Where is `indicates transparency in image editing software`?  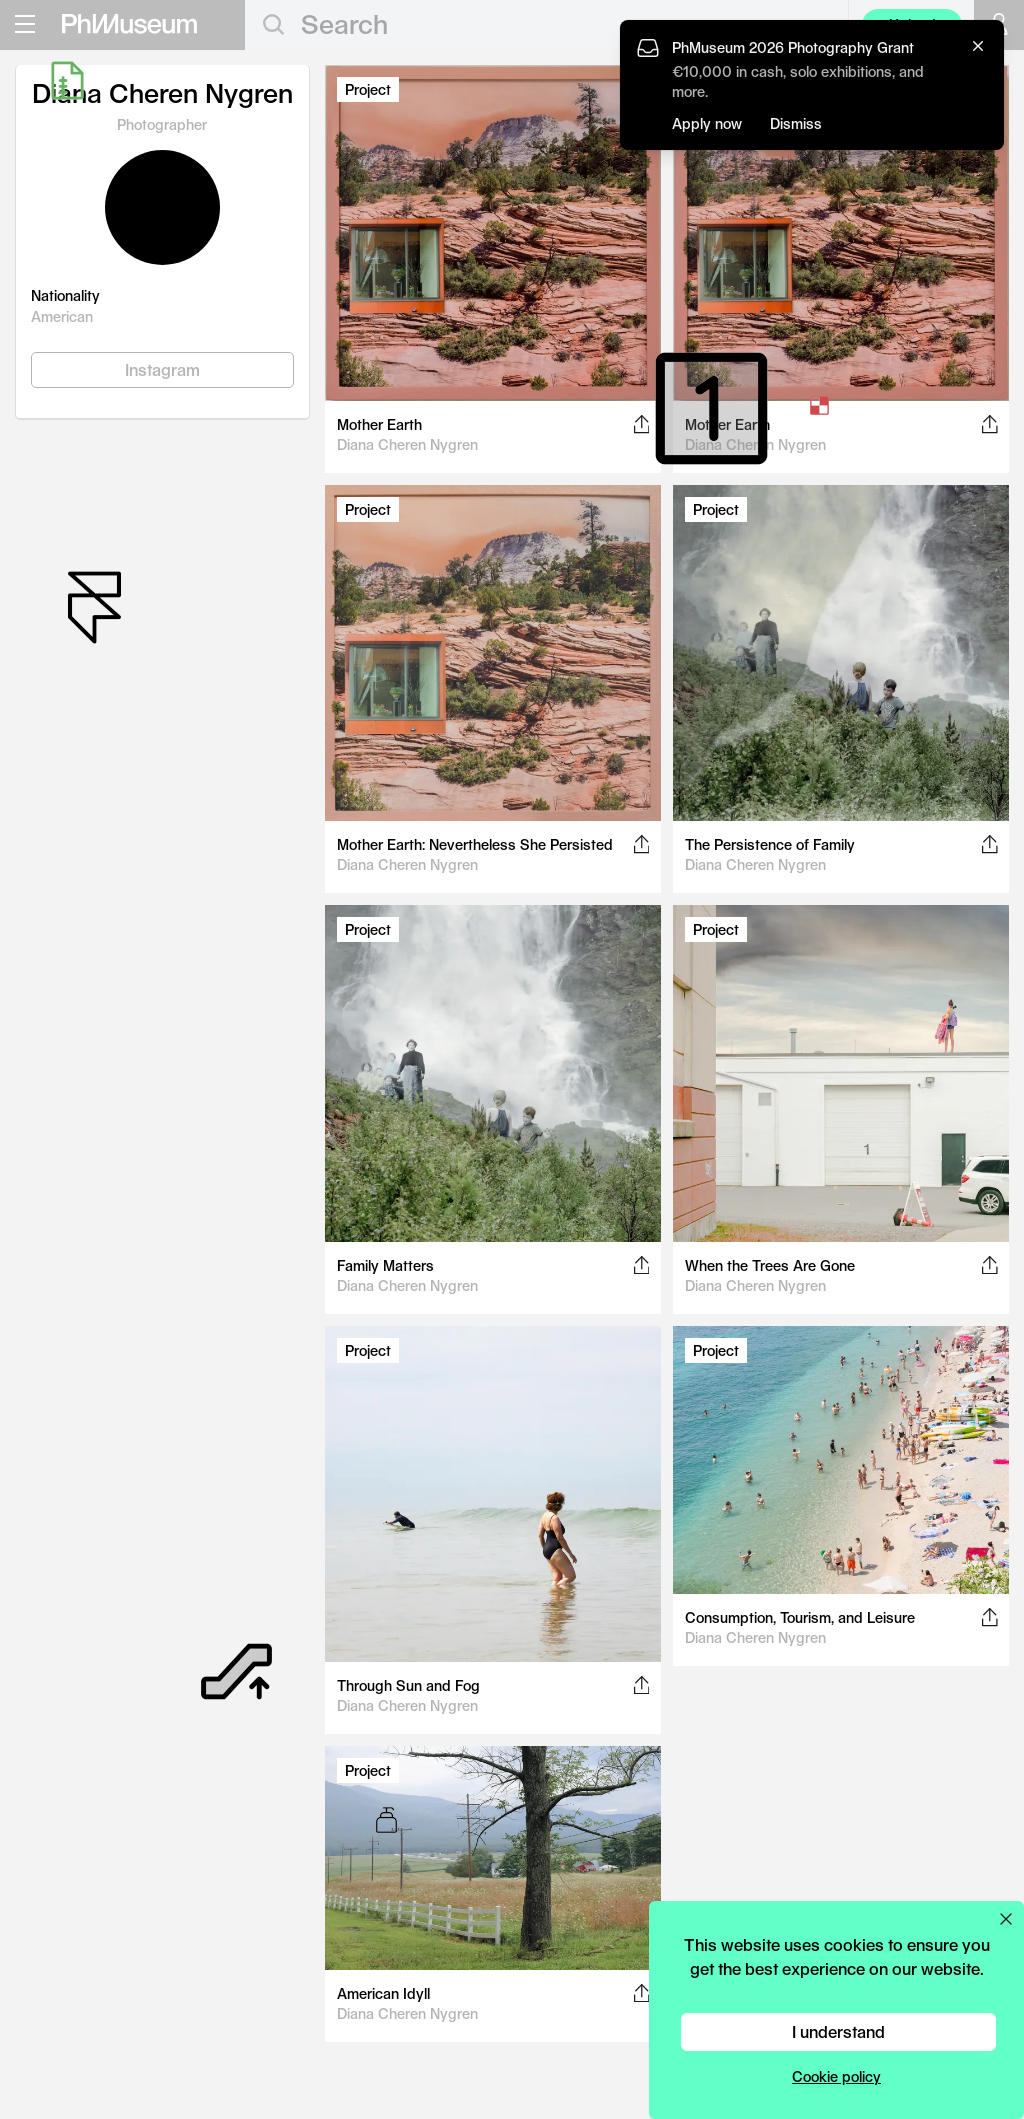 indicates transparency in image editing software is located at coordinates (819, 405).